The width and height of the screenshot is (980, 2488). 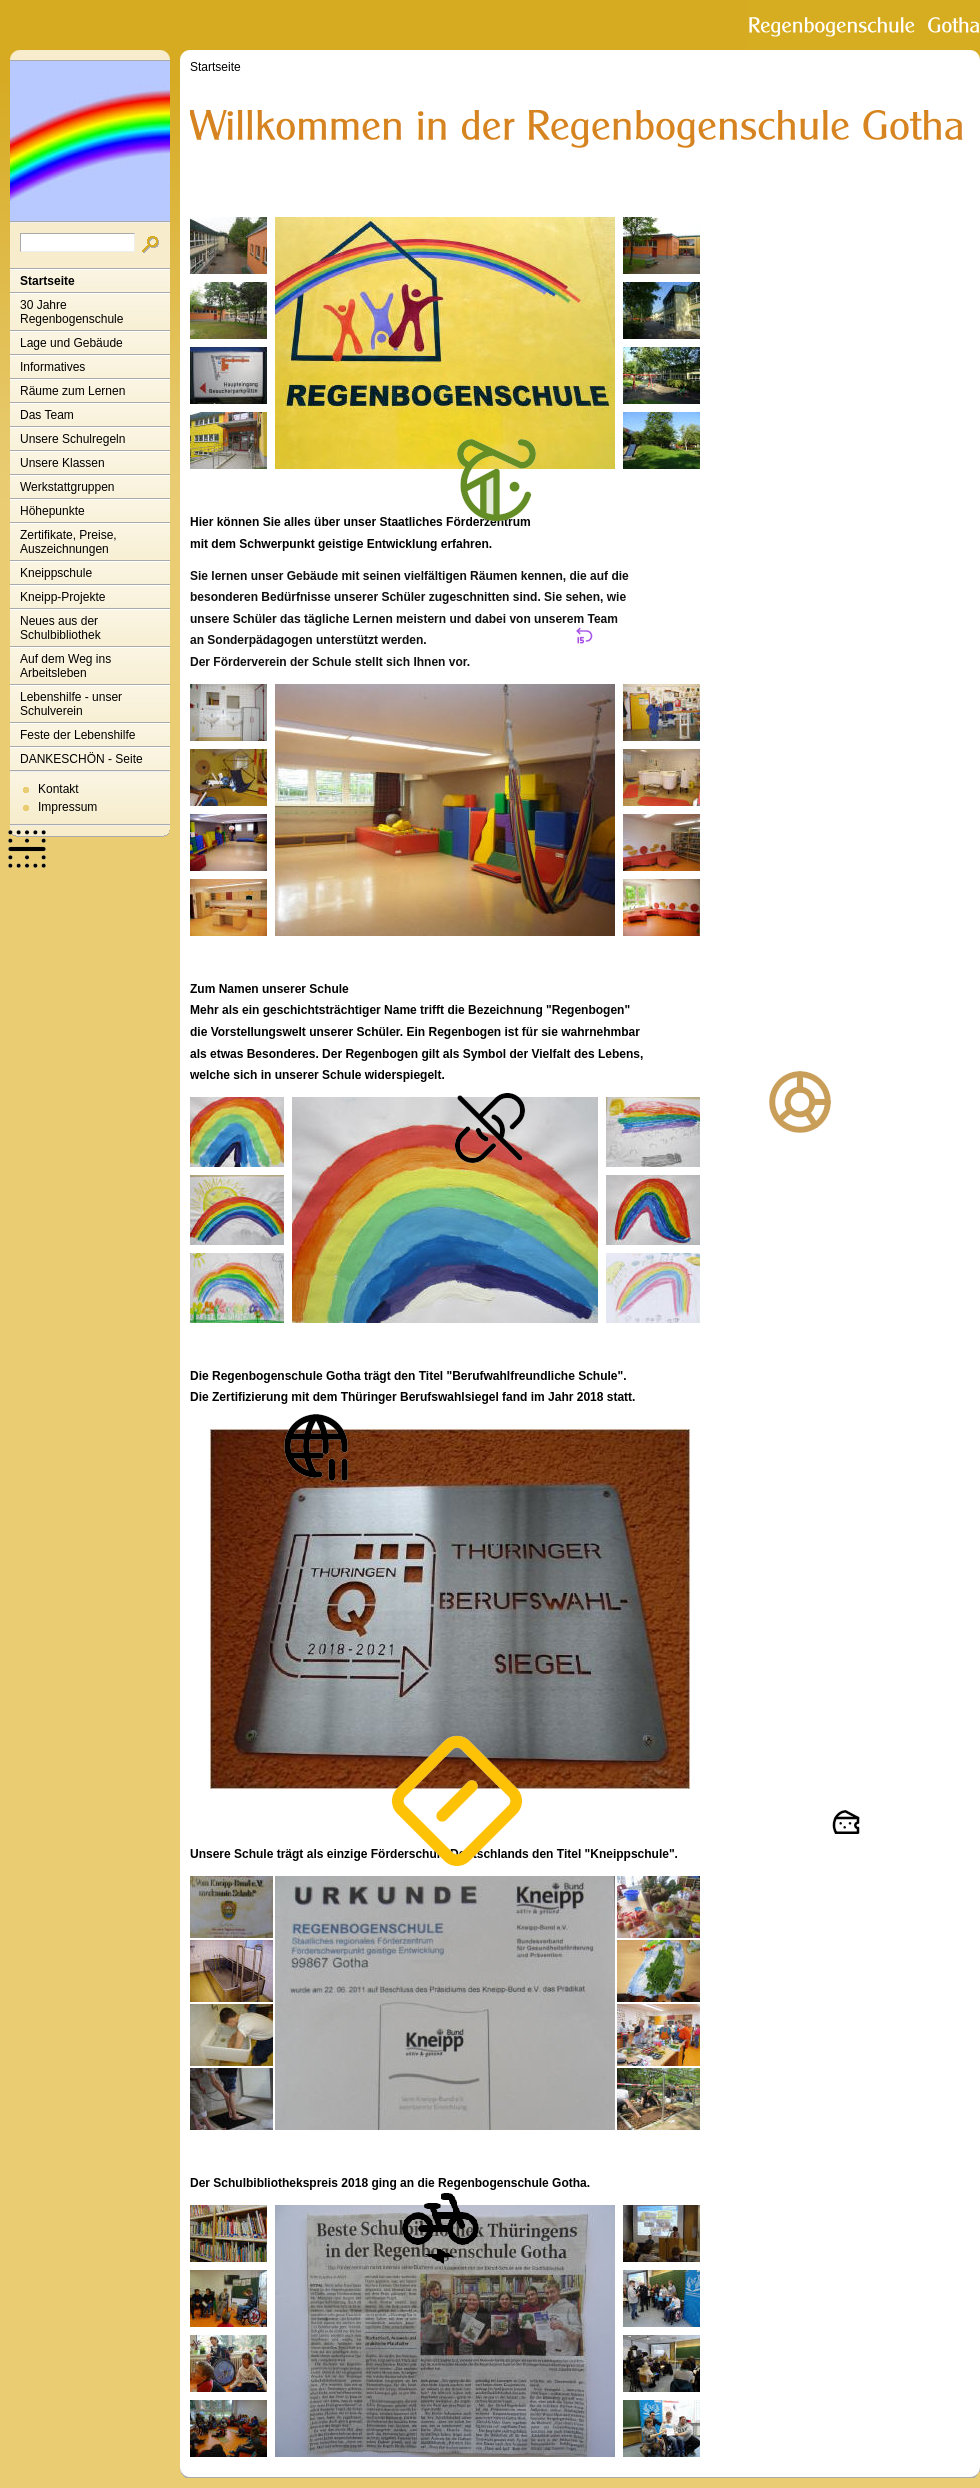 What do you see at coordinates (457, 1801) in the screenshot?
I see `indicates a blocked or forbidden action` at bounding box center [457, 1801].